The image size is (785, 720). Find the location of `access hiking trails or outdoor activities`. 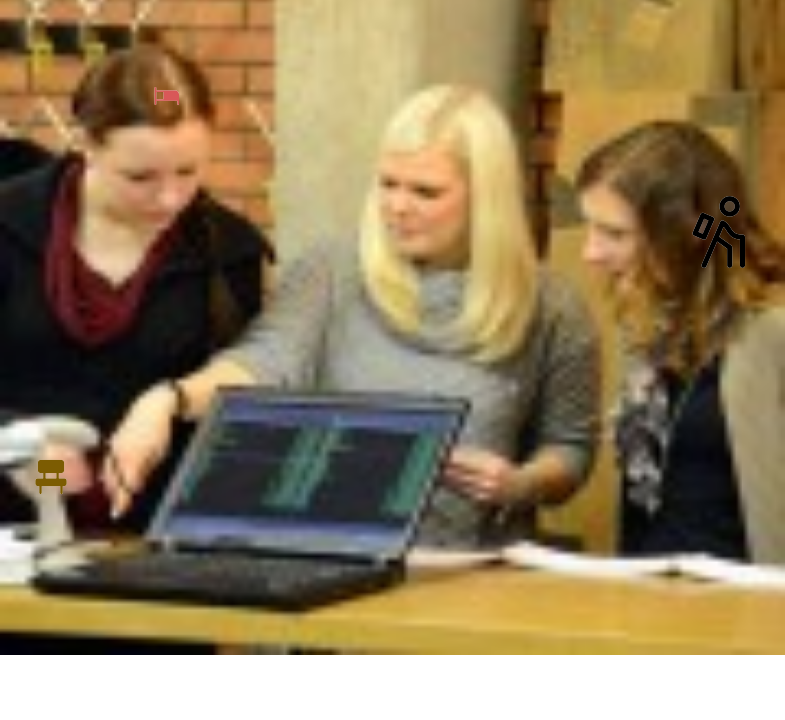

access hiking trails or outdoor activities is located at coordinates (722, 232).